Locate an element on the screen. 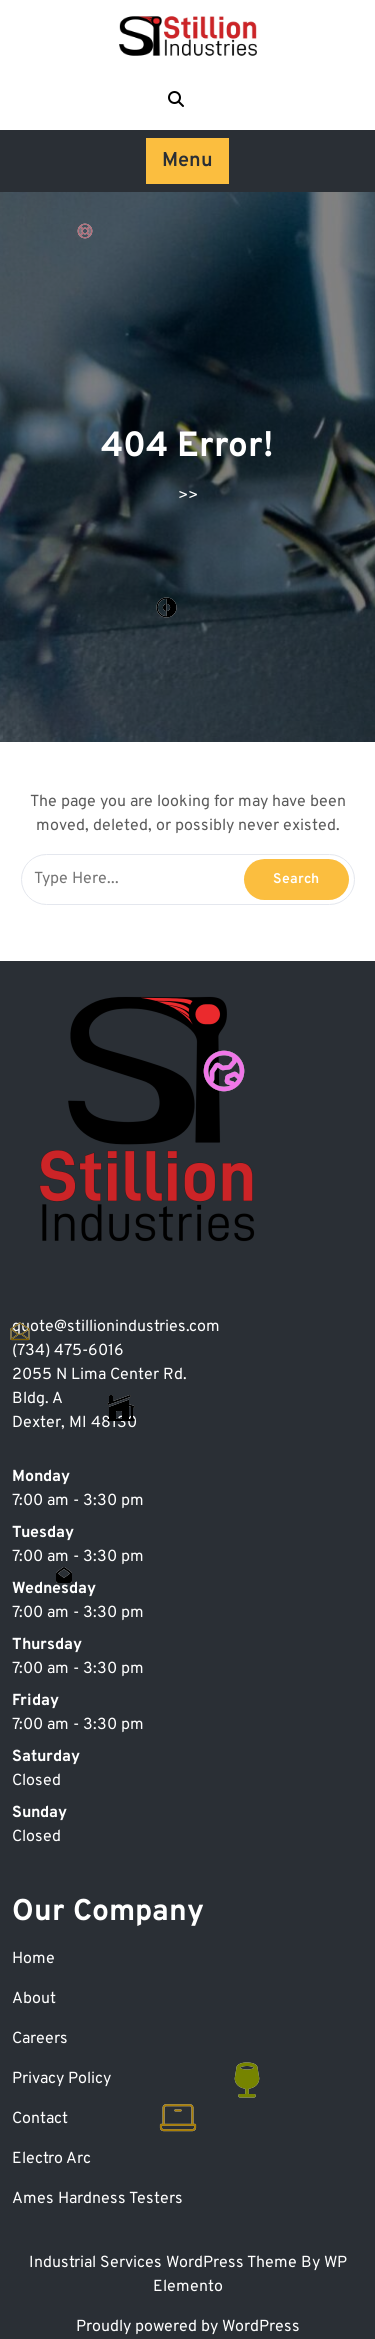 The image size is (375, 2339). navigate to home screen is located at coordinates (121, 1408).